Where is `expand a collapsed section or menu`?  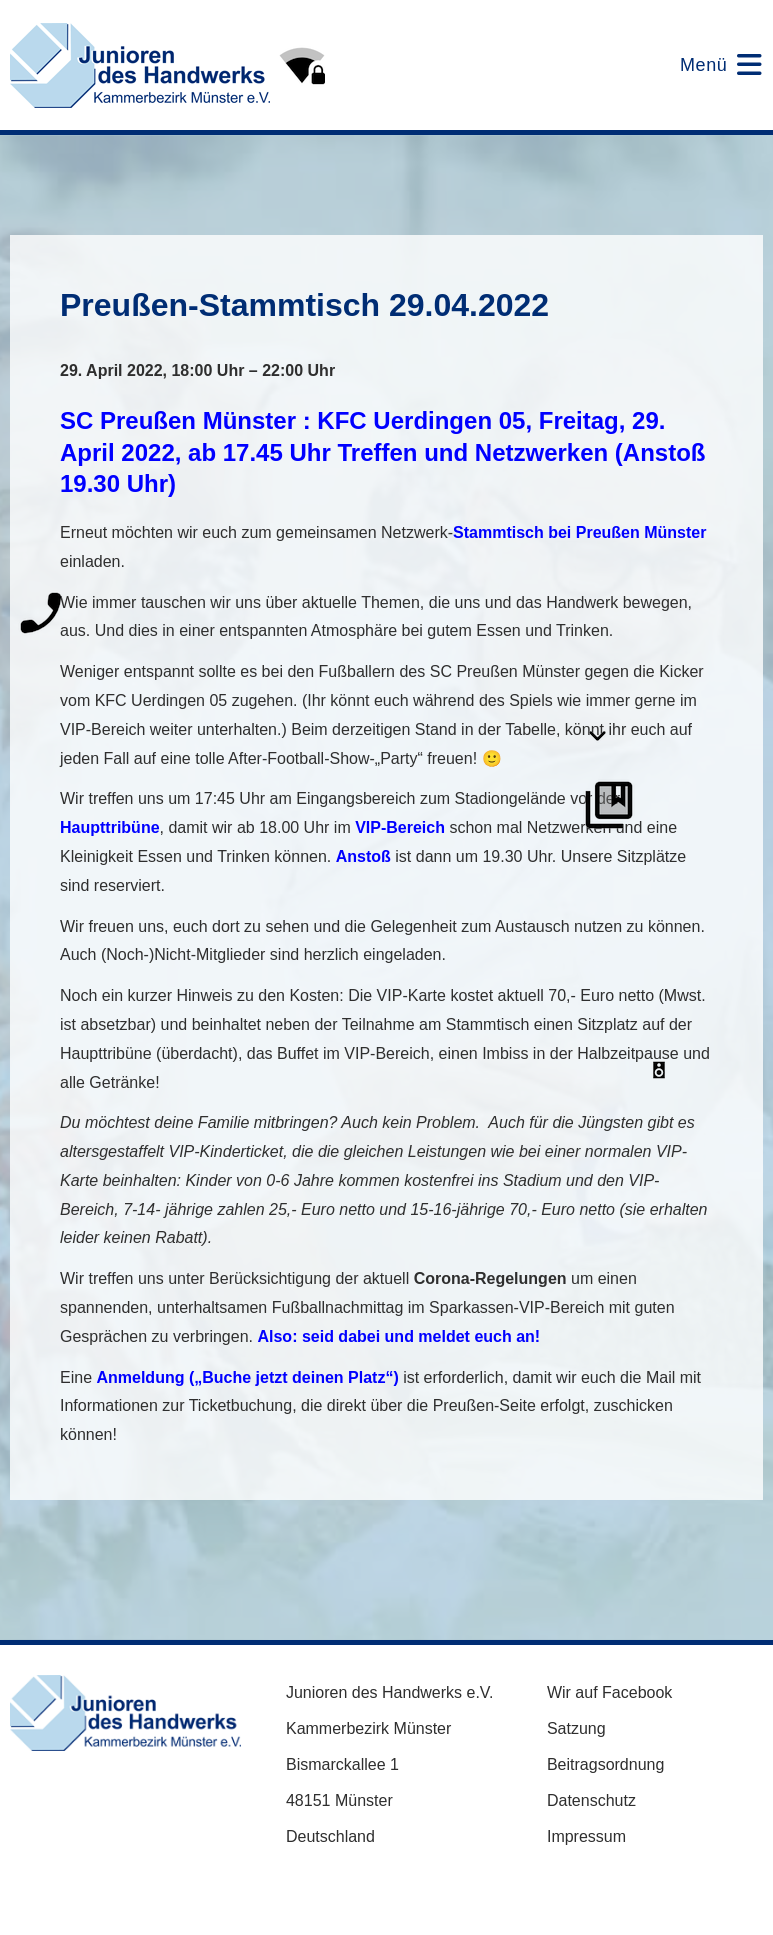
expand a collapsed section or menu is located at coordinates (597, 735).